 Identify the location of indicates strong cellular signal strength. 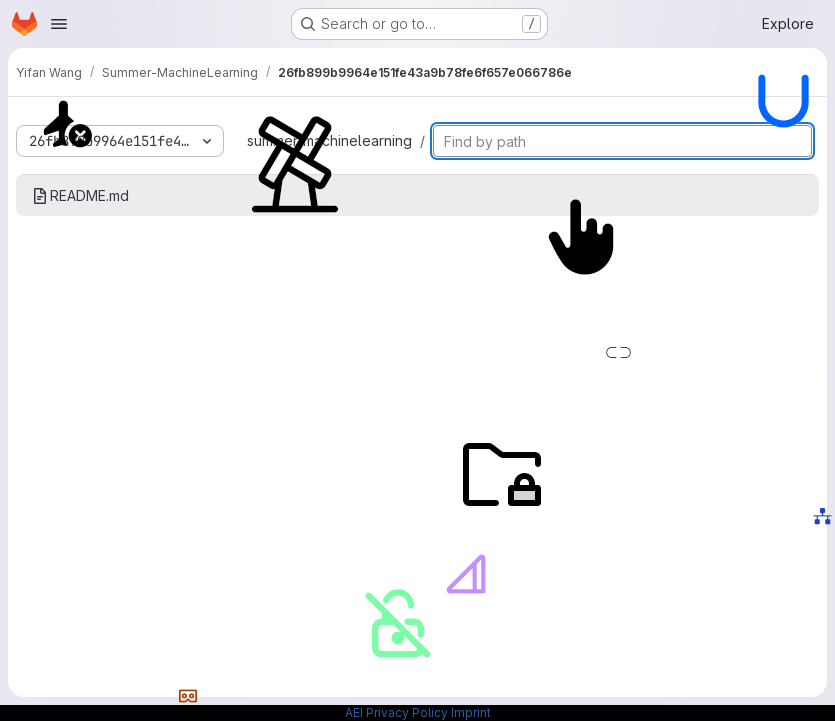
(466, 574).